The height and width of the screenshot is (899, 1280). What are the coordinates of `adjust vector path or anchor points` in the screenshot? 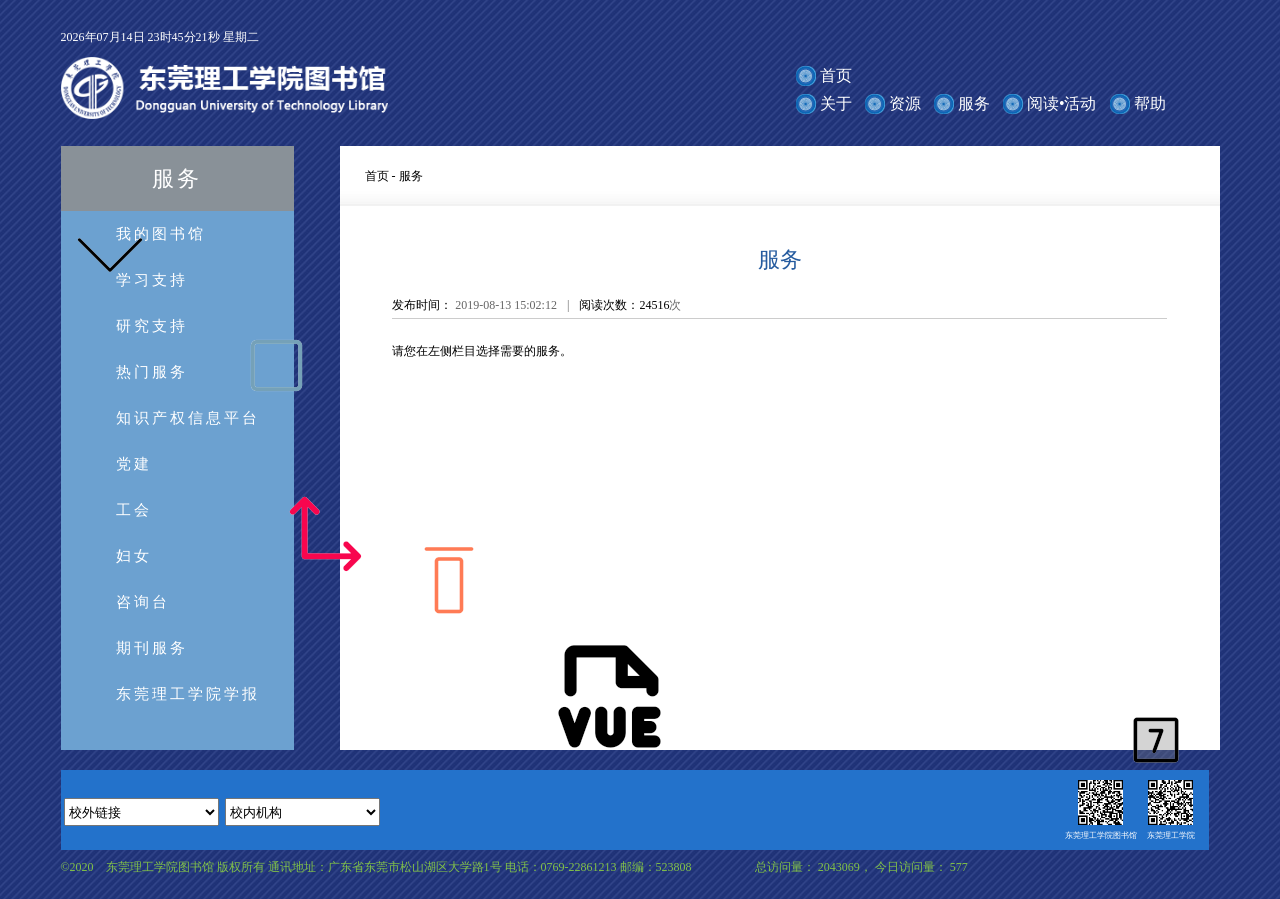 It's located at (322, 532).